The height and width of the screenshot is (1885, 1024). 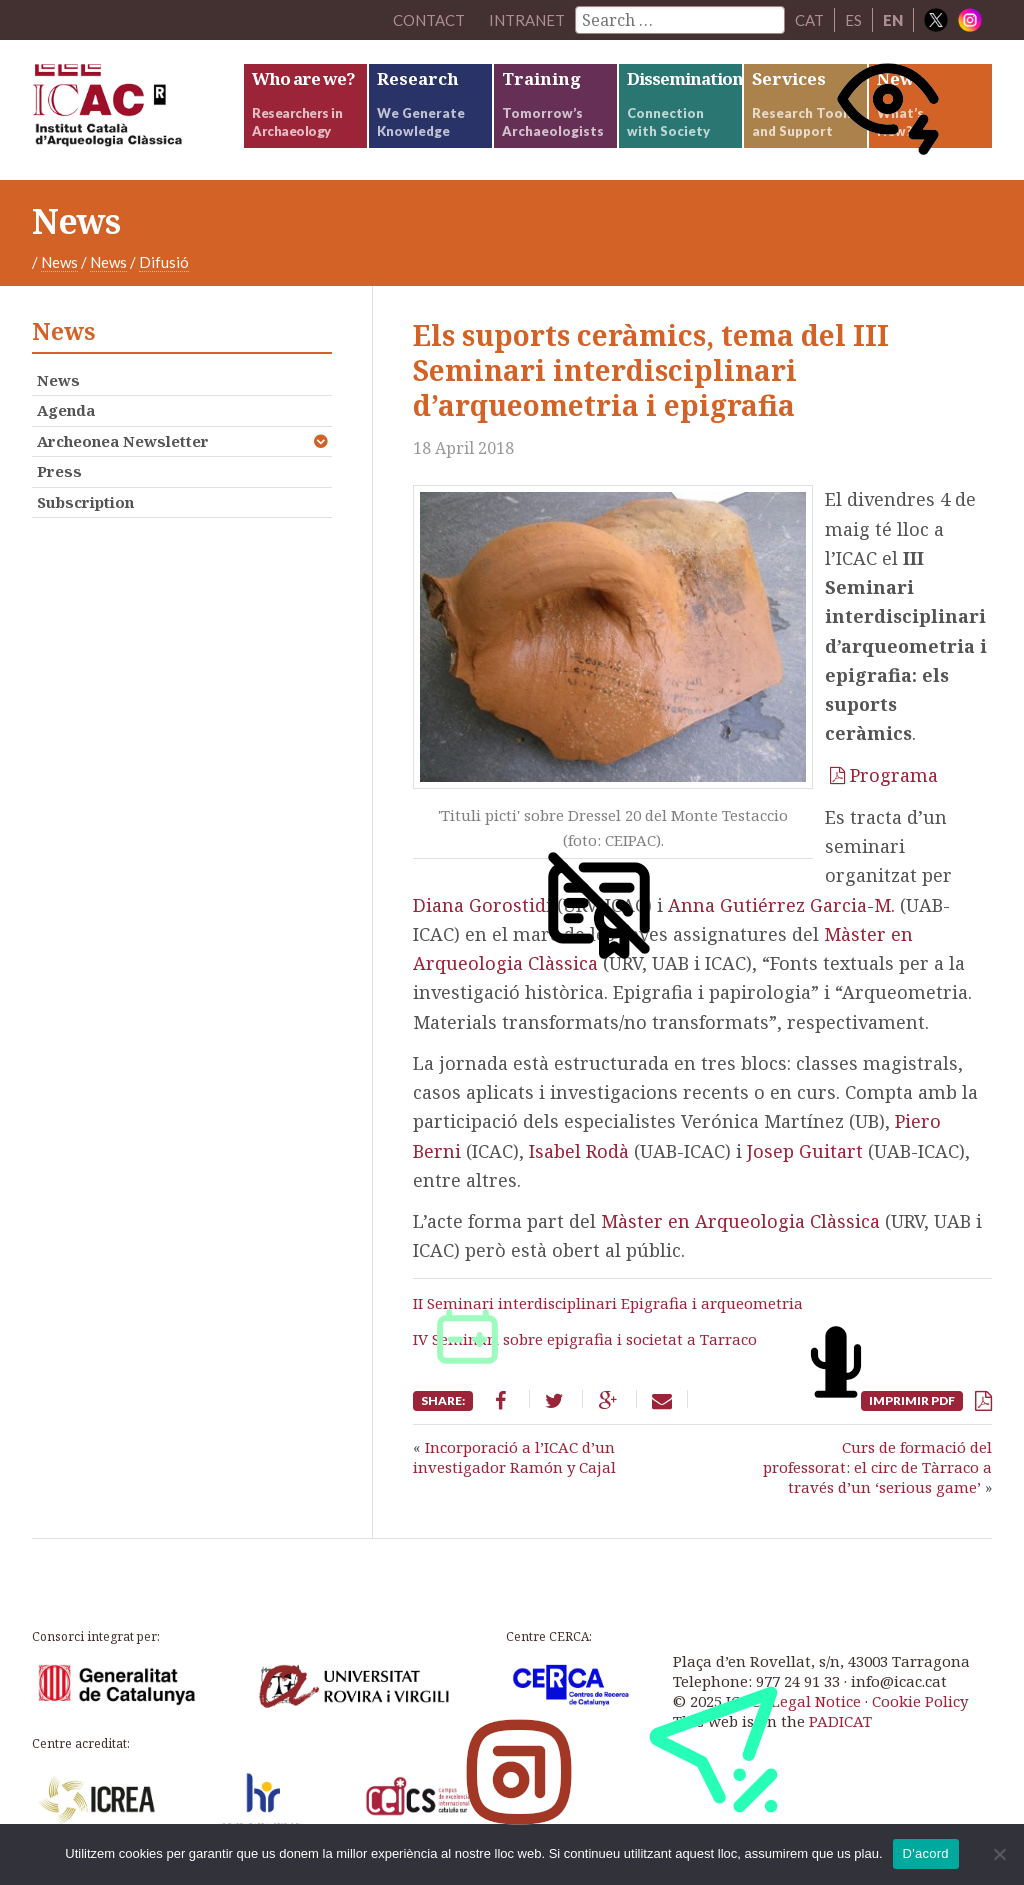 What do you see at coordinates (599, 903) in the screenshot?
I see `certificate or credential is unavailable` at bounding box center [599, 903].